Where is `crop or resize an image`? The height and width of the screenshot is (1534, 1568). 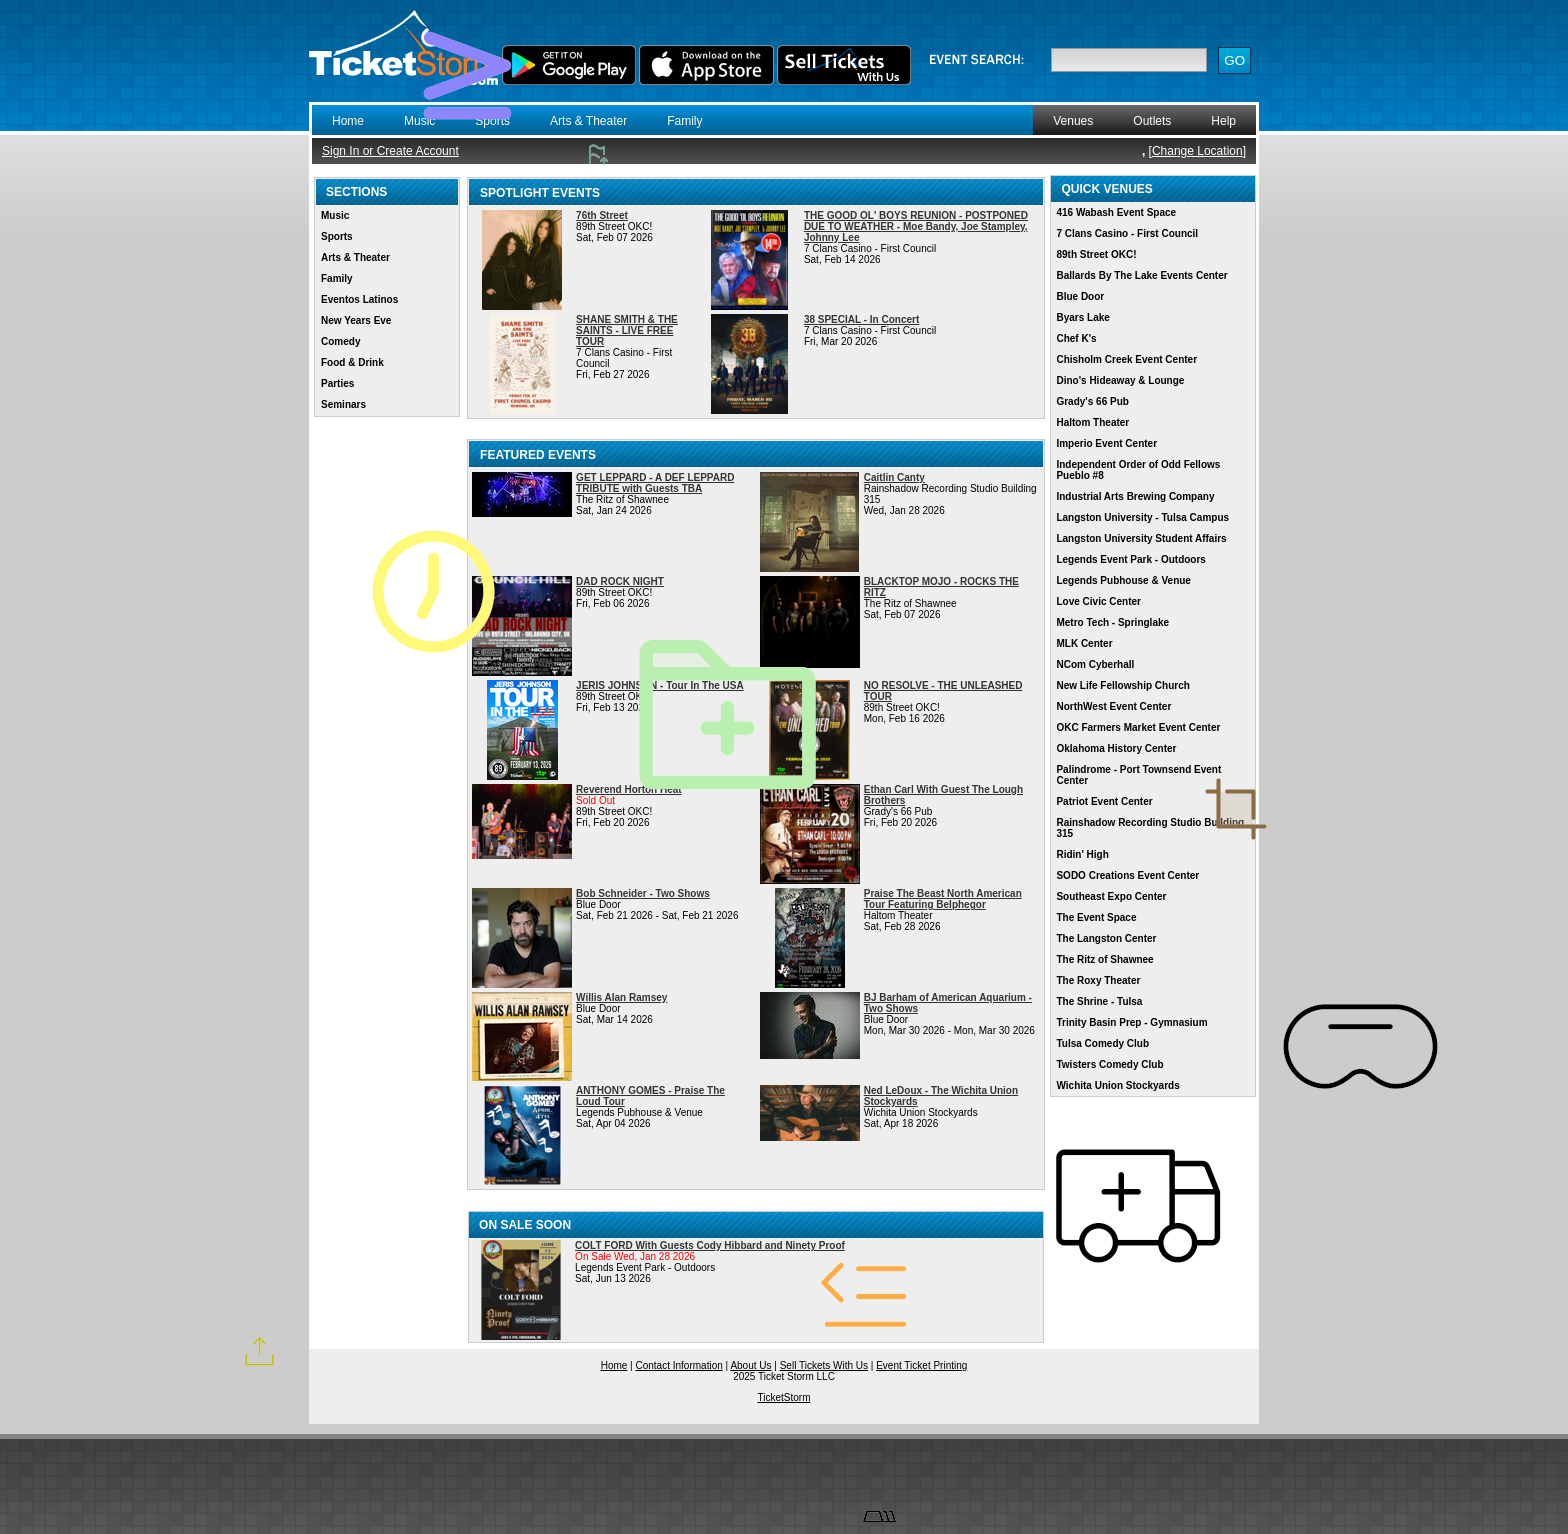
crop or resize an image is located at coordinates (1236, 809).